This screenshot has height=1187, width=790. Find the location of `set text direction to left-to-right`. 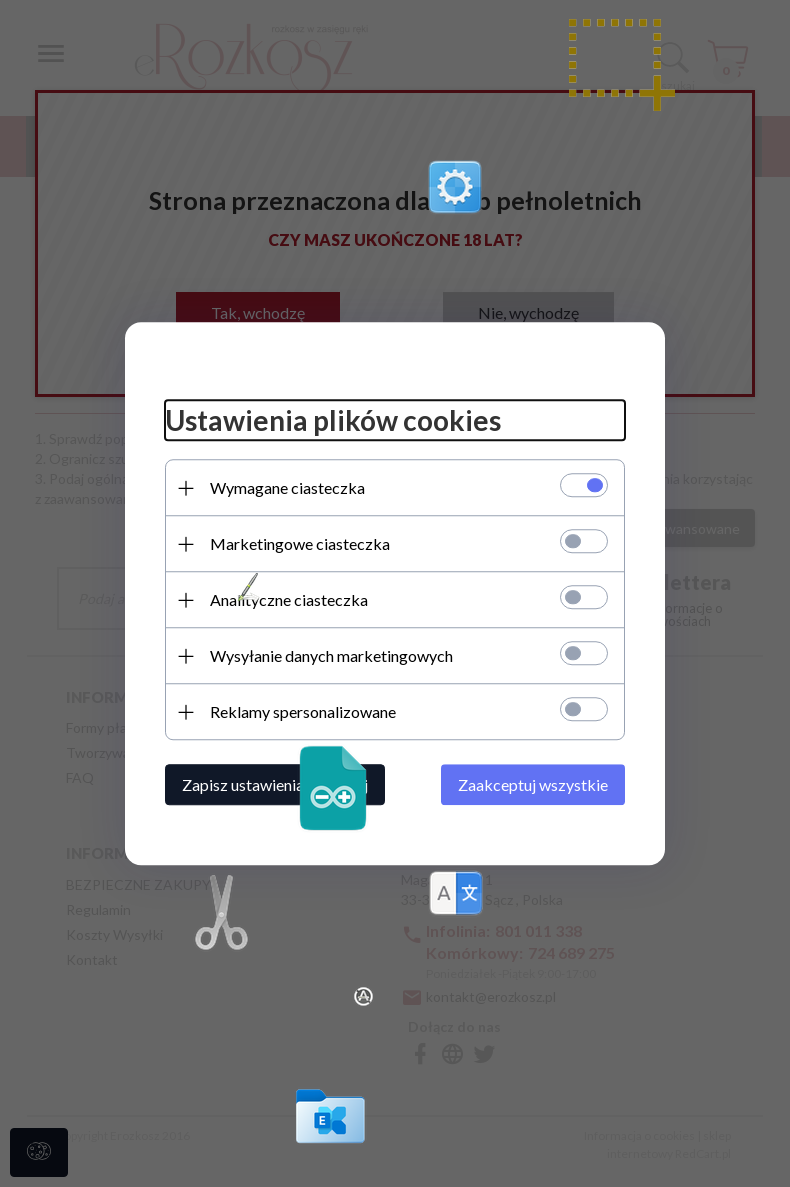

set text direction to left-to-right is located at coordinates (247, 587).